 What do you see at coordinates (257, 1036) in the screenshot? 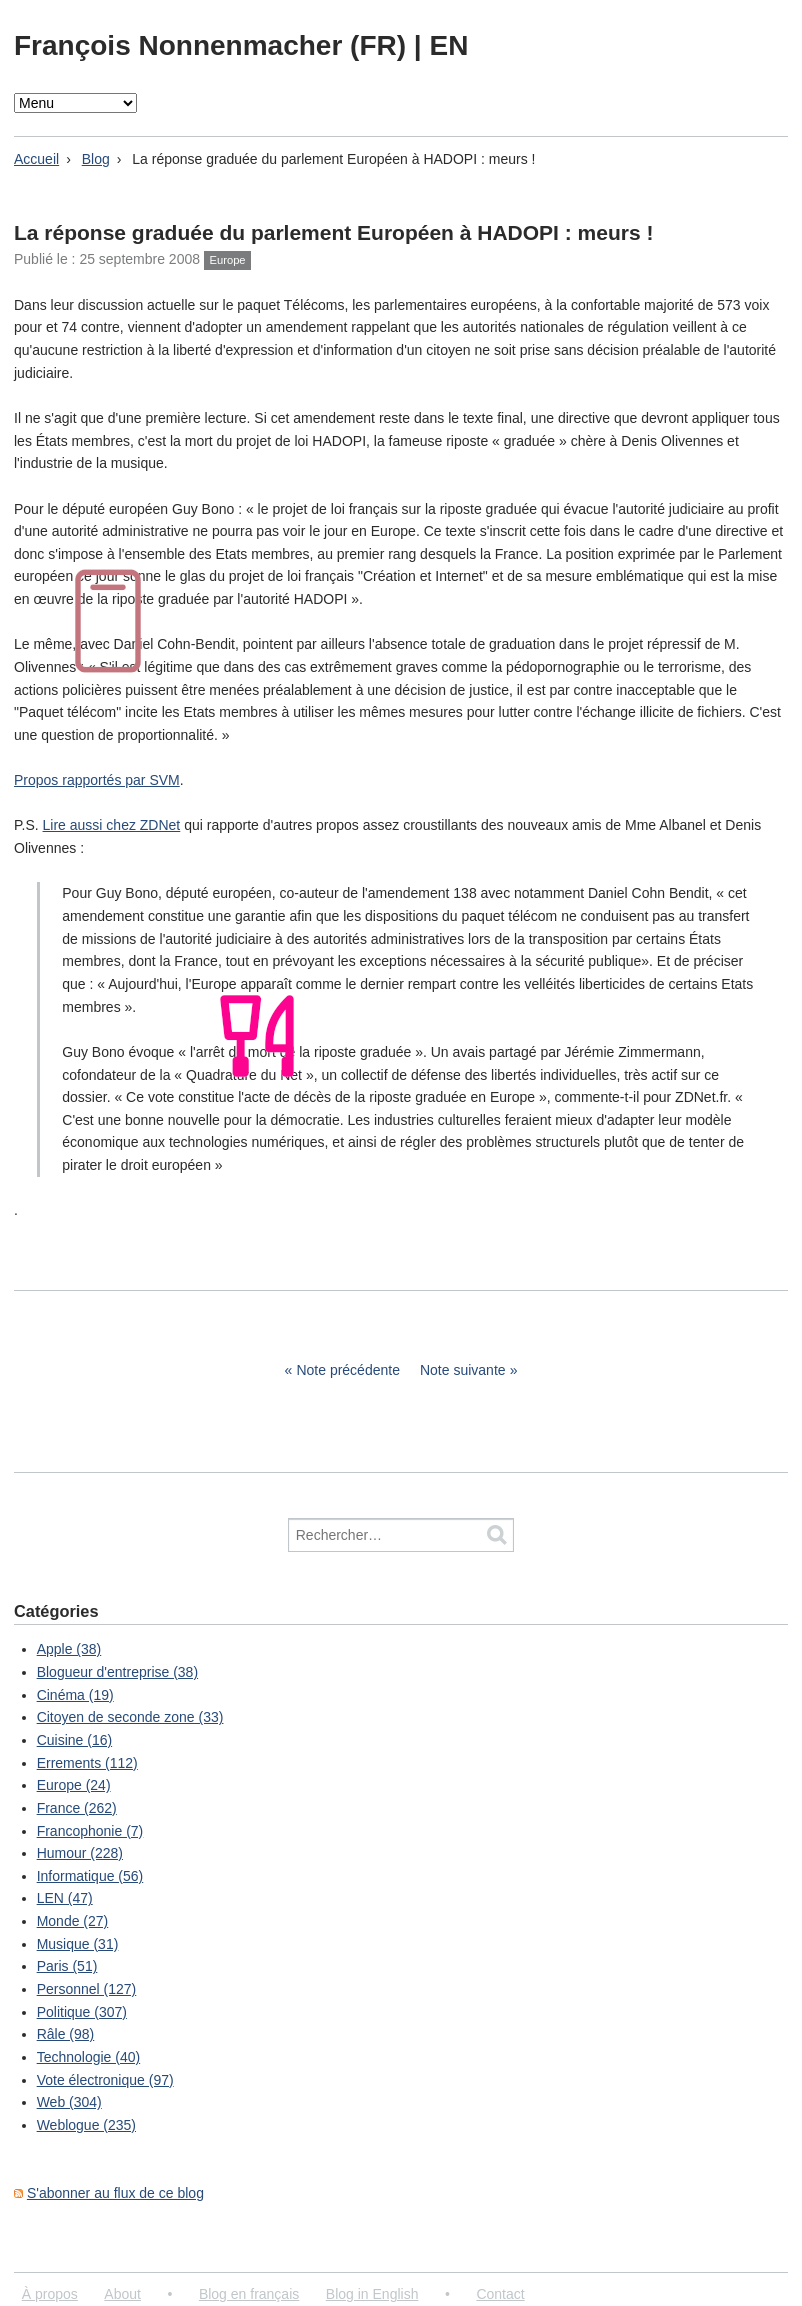
I see `access cooking or recipe features` at bounding box center [257, 1036].